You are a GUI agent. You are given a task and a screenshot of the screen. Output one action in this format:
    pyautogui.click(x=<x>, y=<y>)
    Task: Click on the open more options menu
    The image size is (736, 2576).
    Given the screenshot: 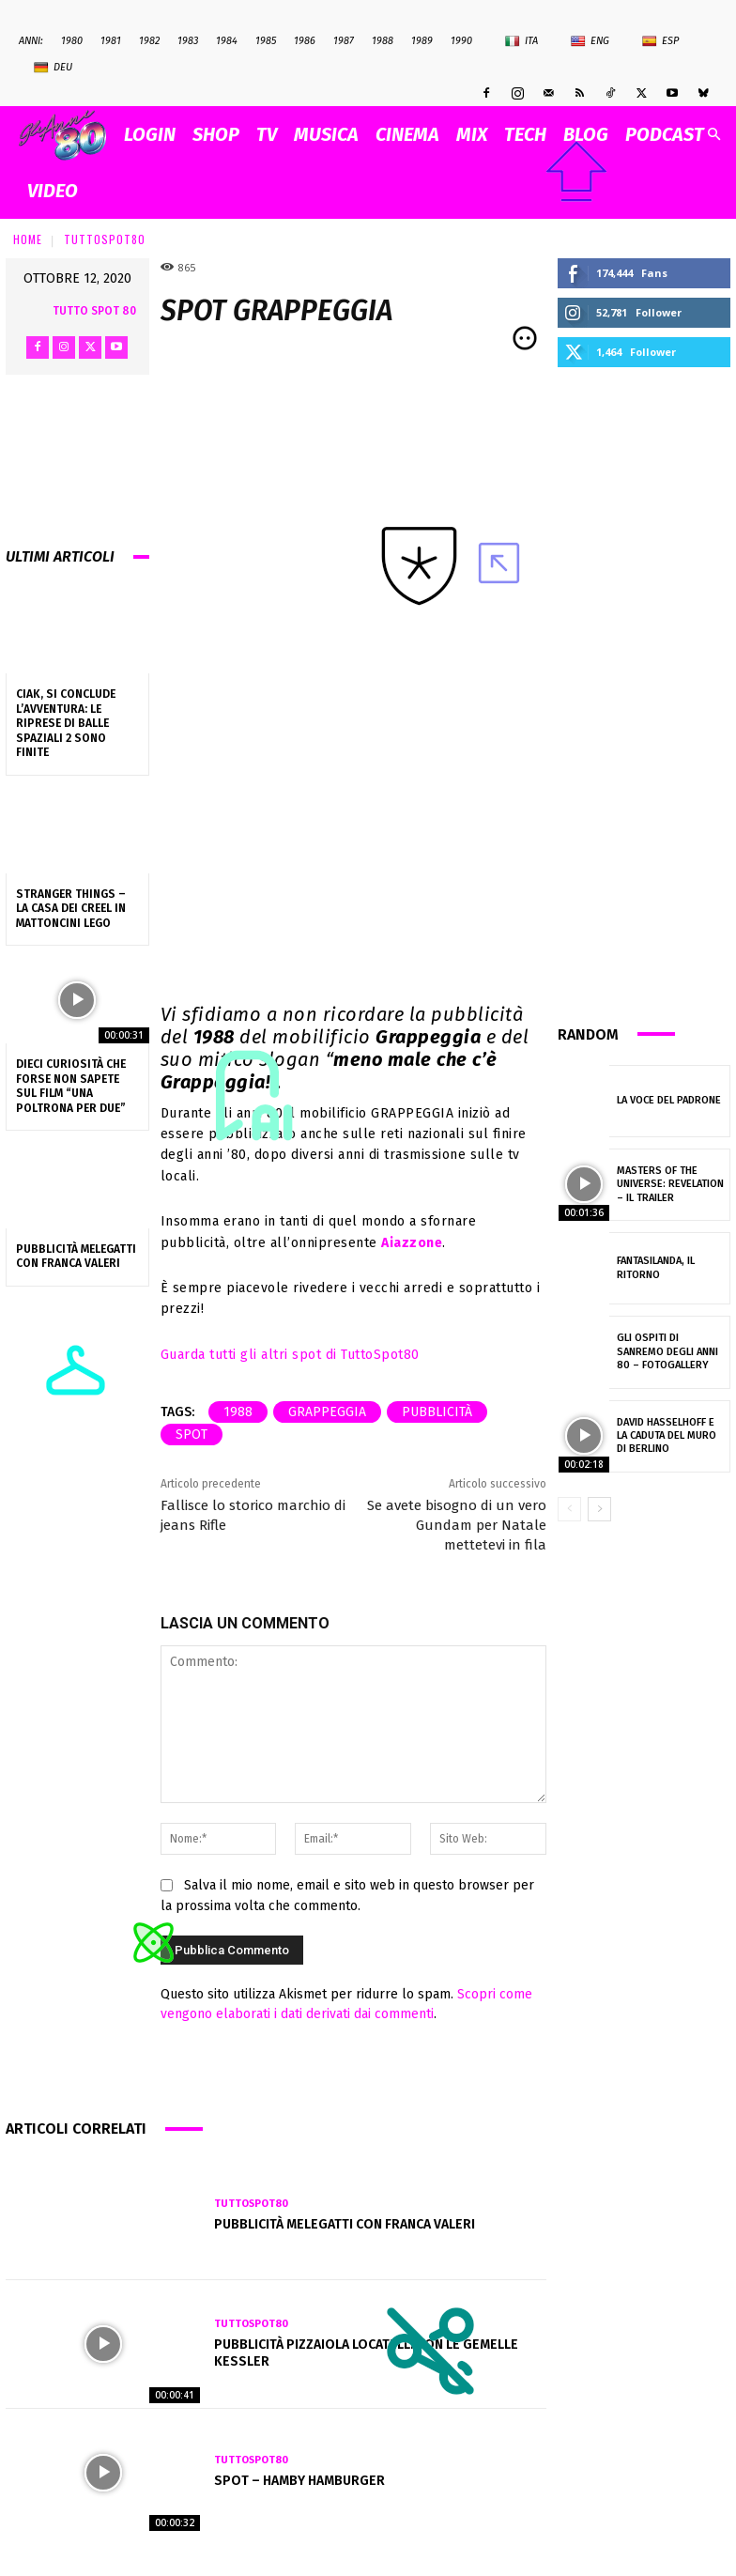 What is the action you would take?
    pyautogui.click(x=525, y=338)
    